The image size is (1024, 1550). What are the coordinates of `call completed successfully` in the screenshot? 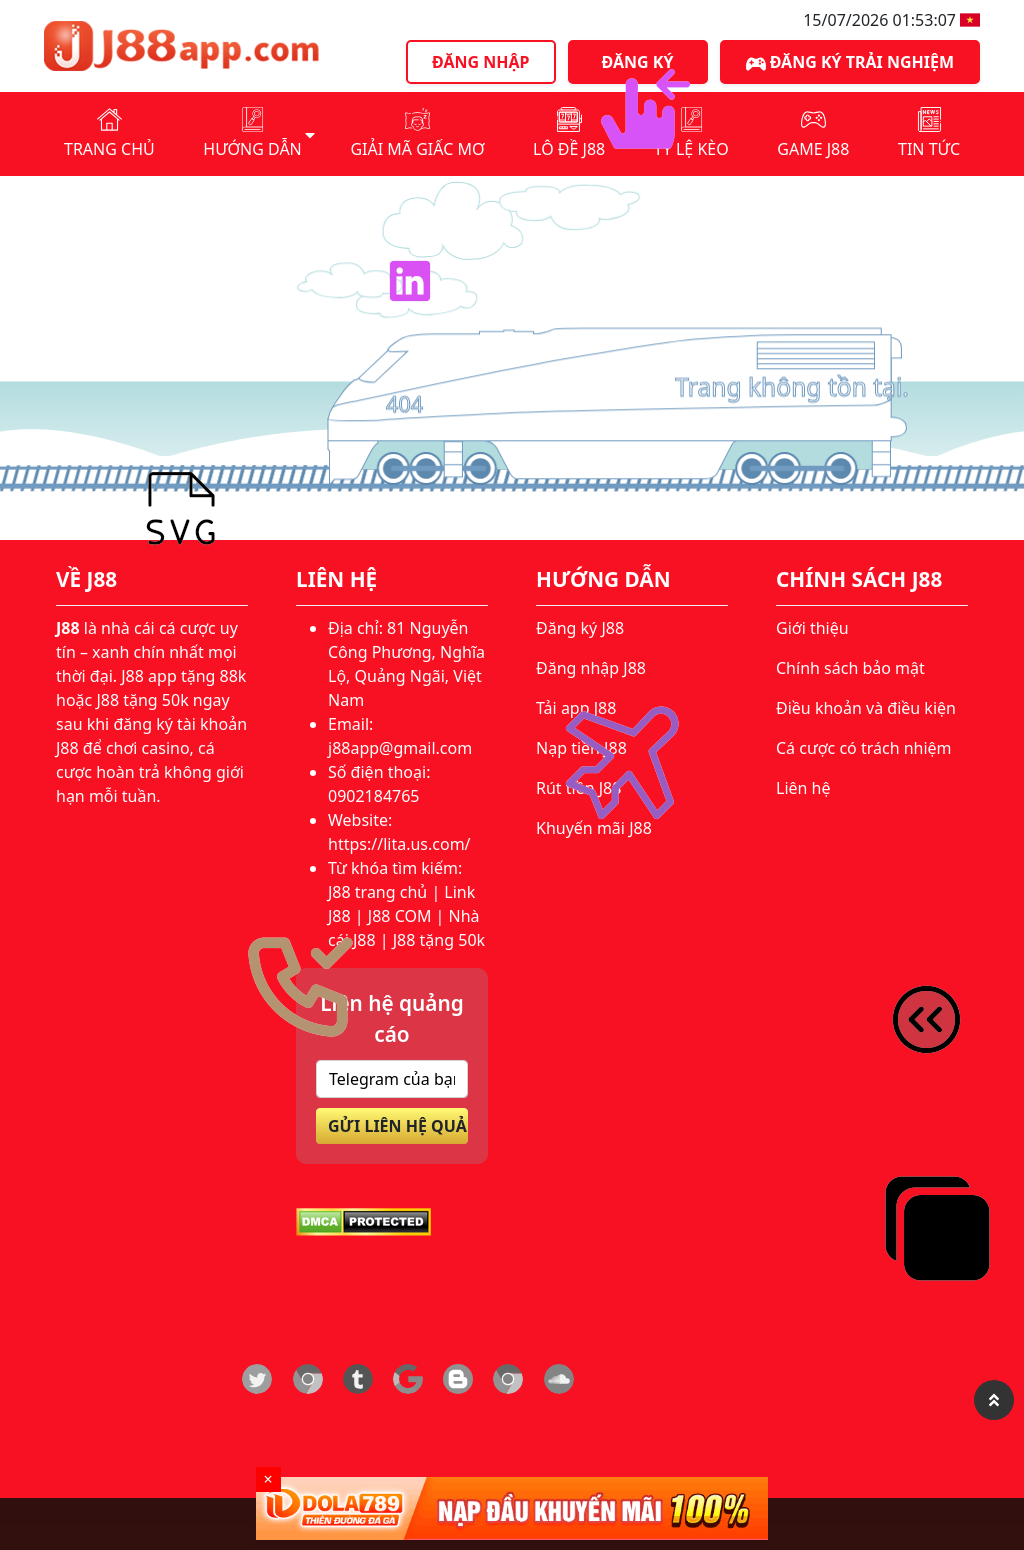 It's located at (300, 984).